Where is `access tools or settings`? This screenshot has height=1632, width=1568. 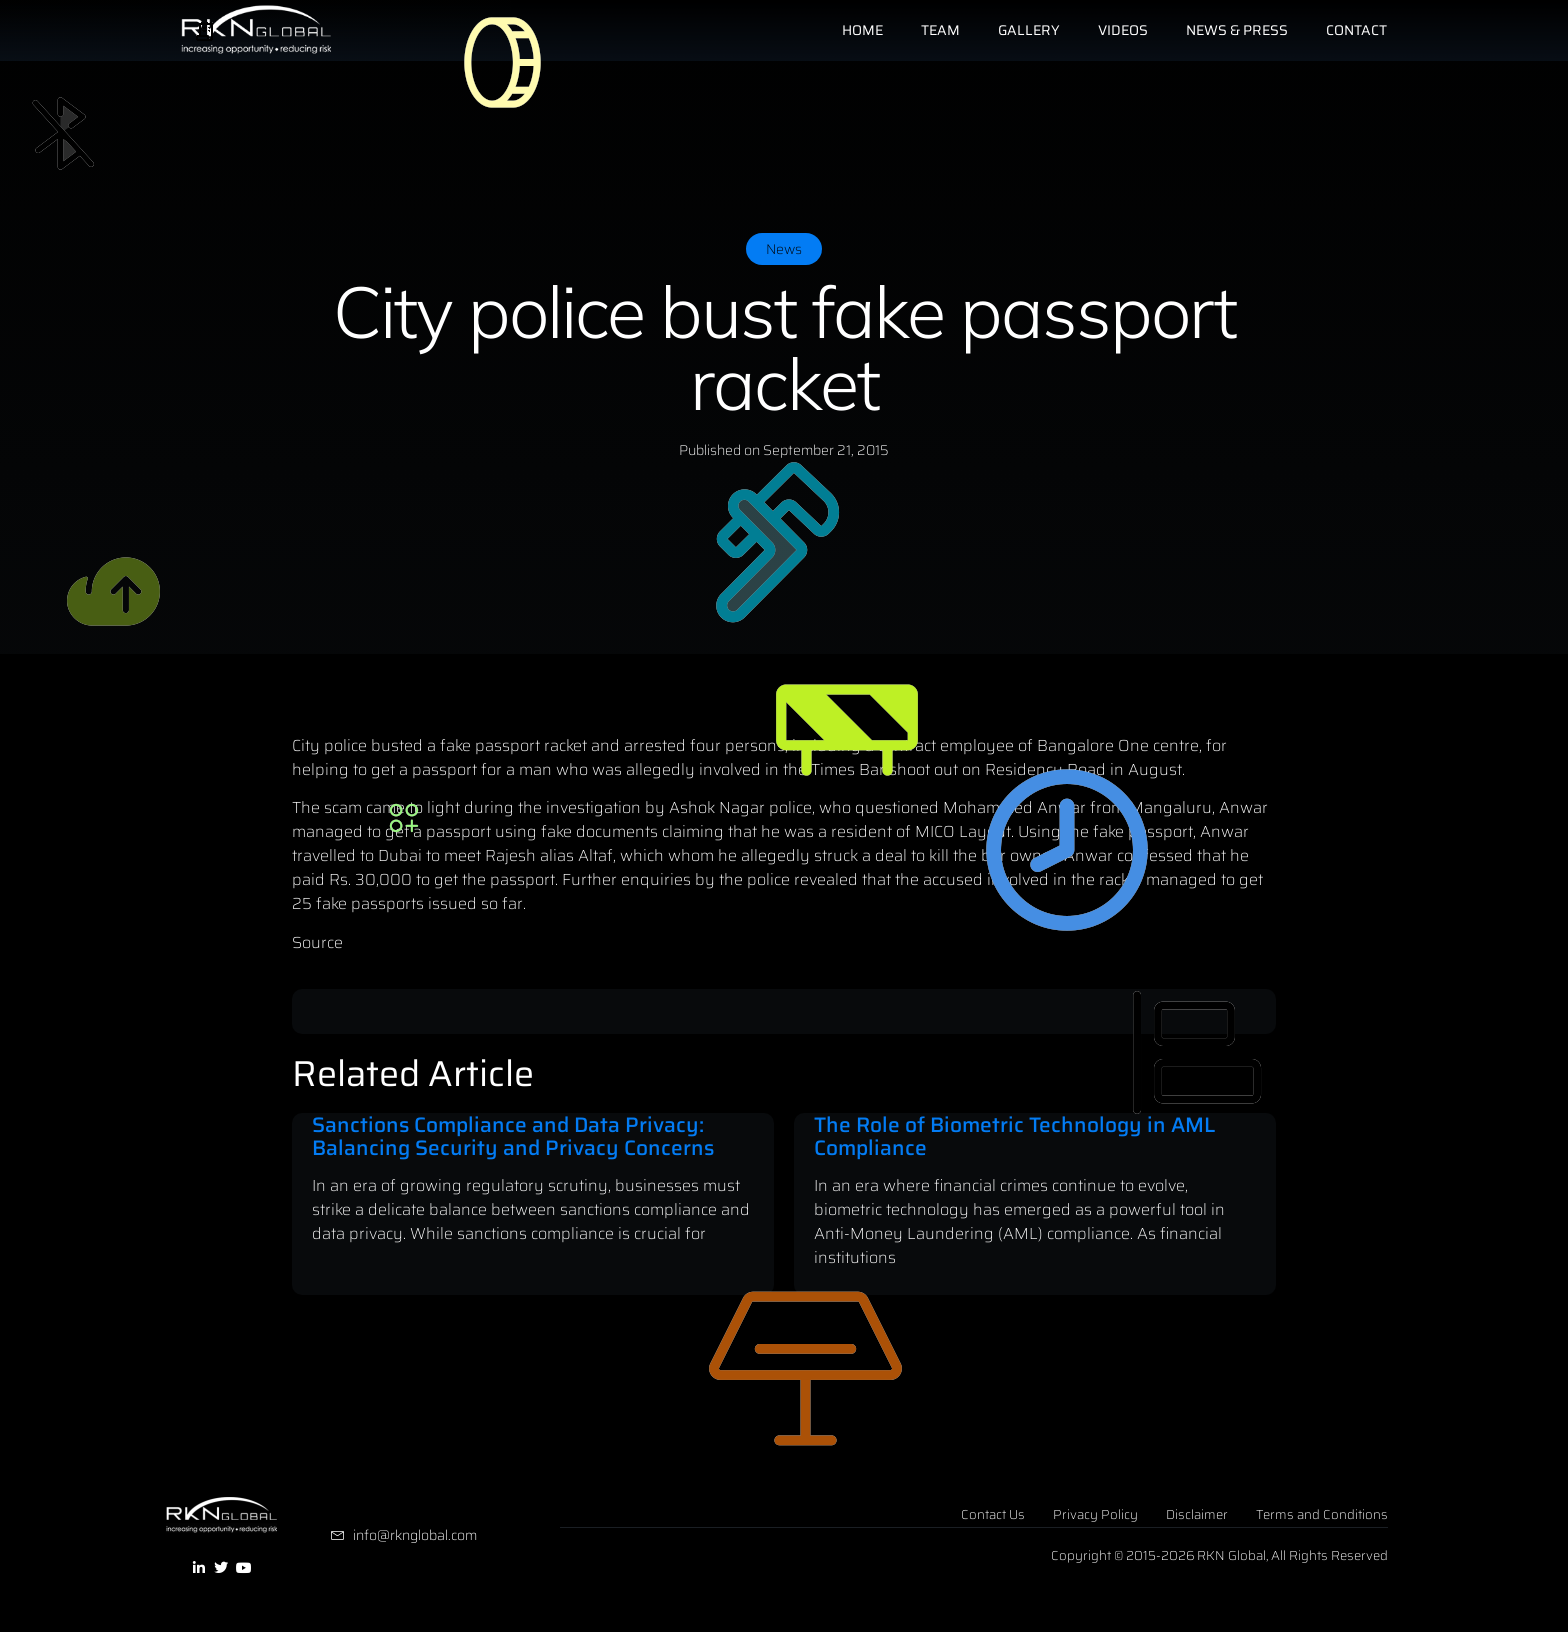
access tools or settings is located at coordinates (770, 542).